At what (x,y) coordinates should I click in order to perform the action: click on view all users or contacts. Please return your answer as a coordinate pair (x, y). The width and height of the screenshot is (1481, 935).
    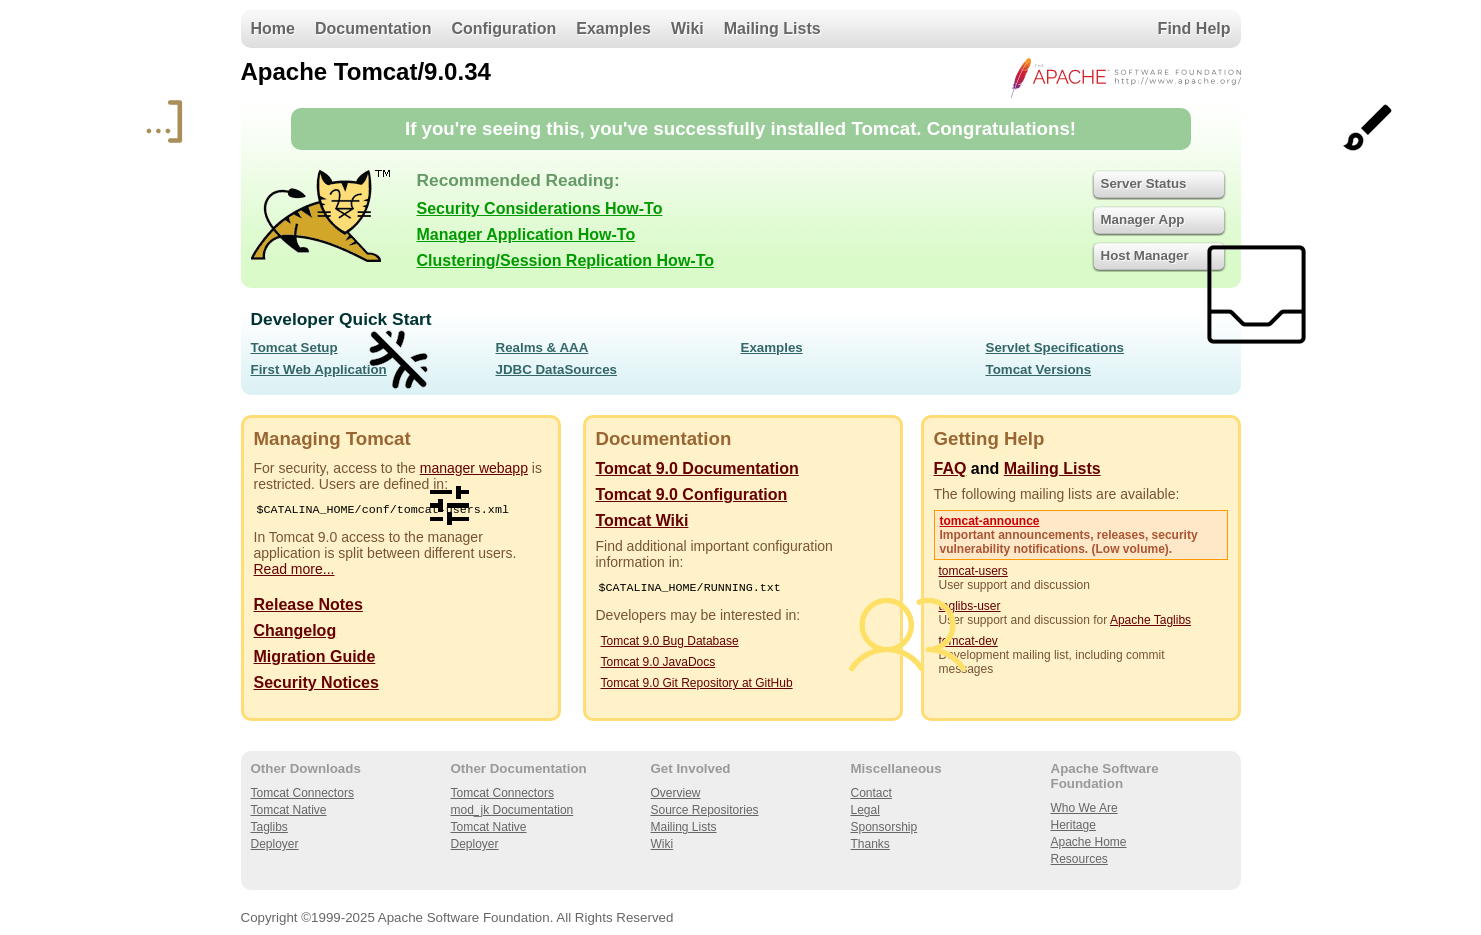
    Looking at the image, I should click on (907, 634).